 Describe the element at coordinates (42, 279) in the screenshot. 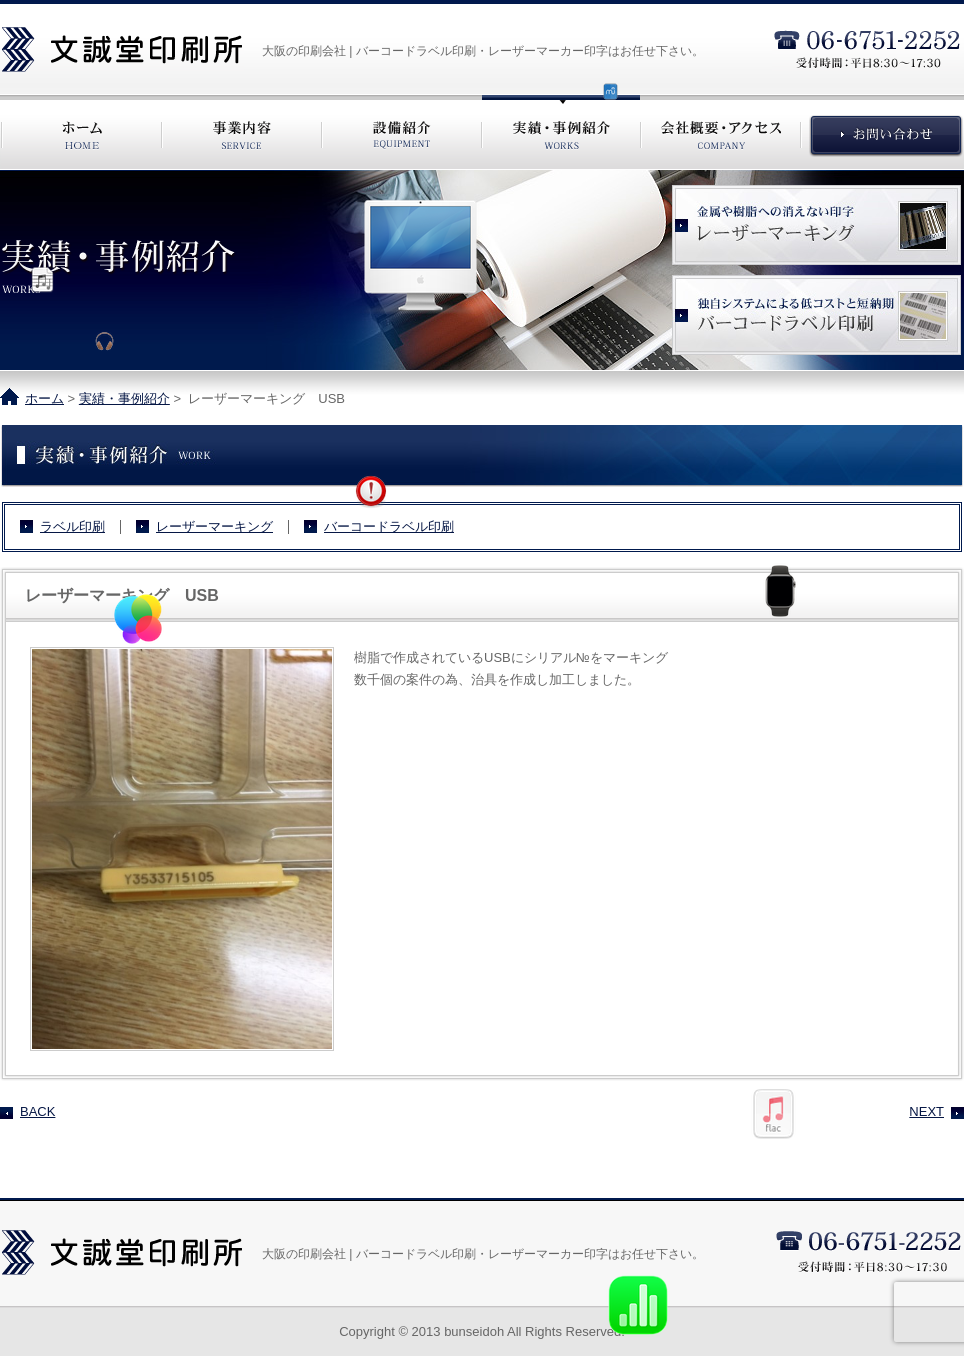

I see `an iMelody audio file` at that location.